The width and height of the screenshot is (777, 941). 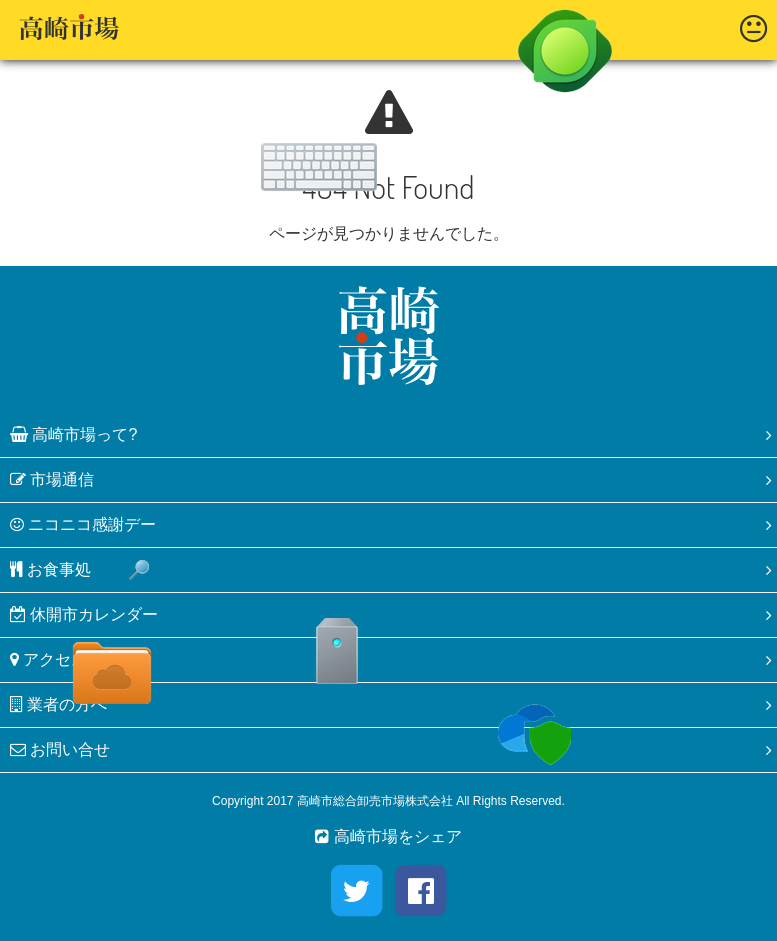 What do you see at coordinates (319, 167) in the screenshot?
I see `access keyboard settings` at bounding box center [319, 167].